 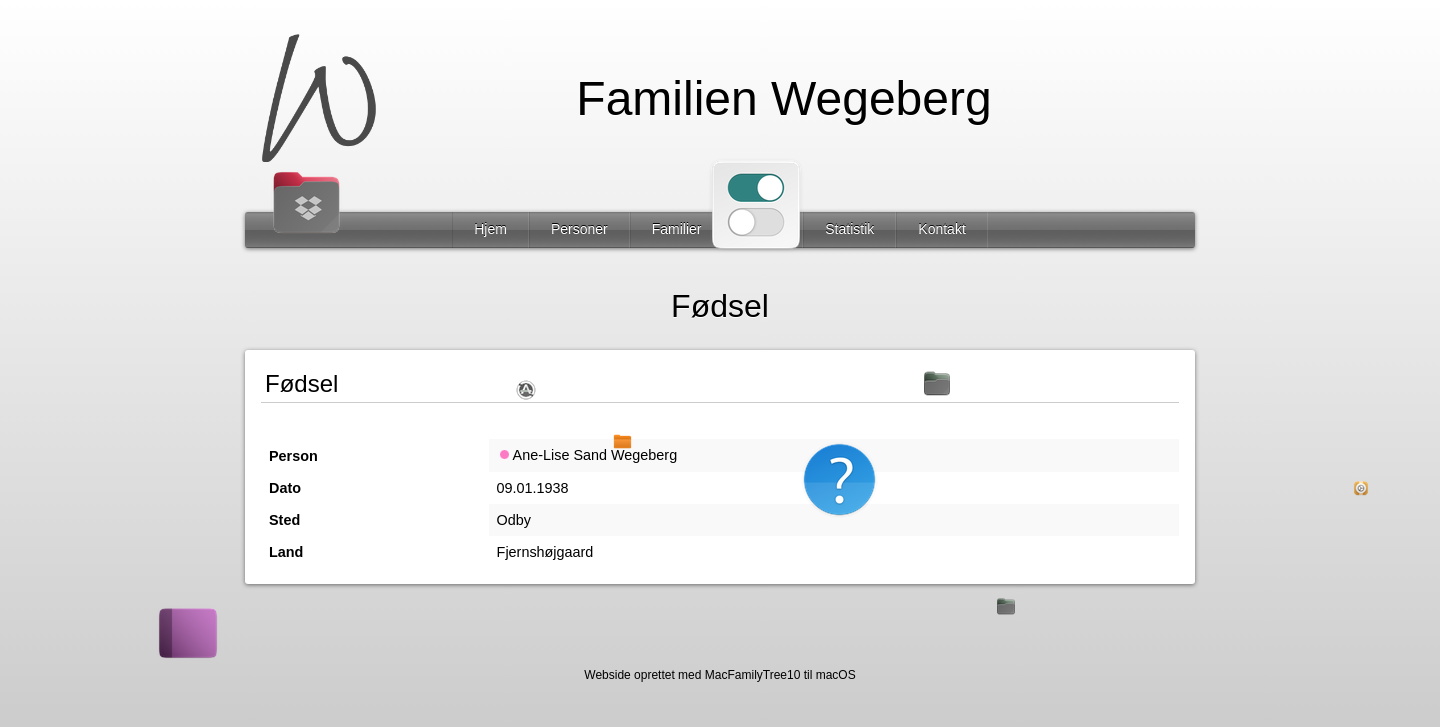 What do you see at coordinates (756, 205) in the screenshot?
I see `open gnome tweaks settings application` at bounding box center [756, 205].